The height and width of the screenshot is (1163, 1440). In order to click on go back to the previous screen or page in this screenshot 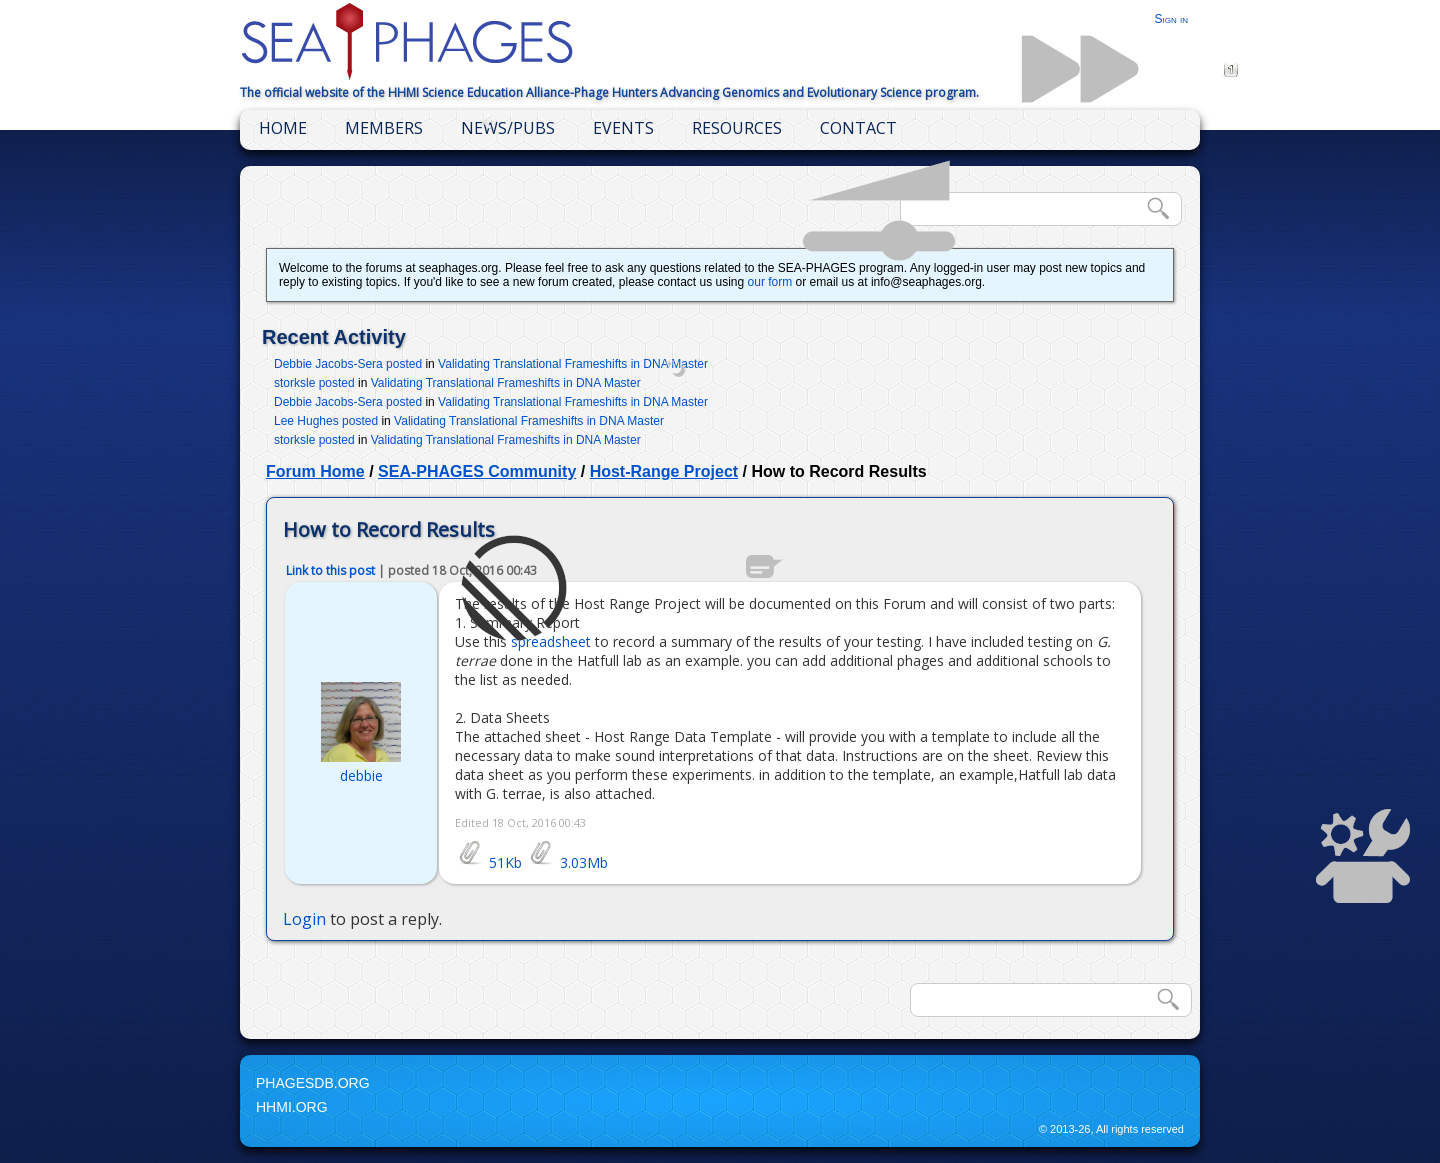, I will do `click(489, 121)`.